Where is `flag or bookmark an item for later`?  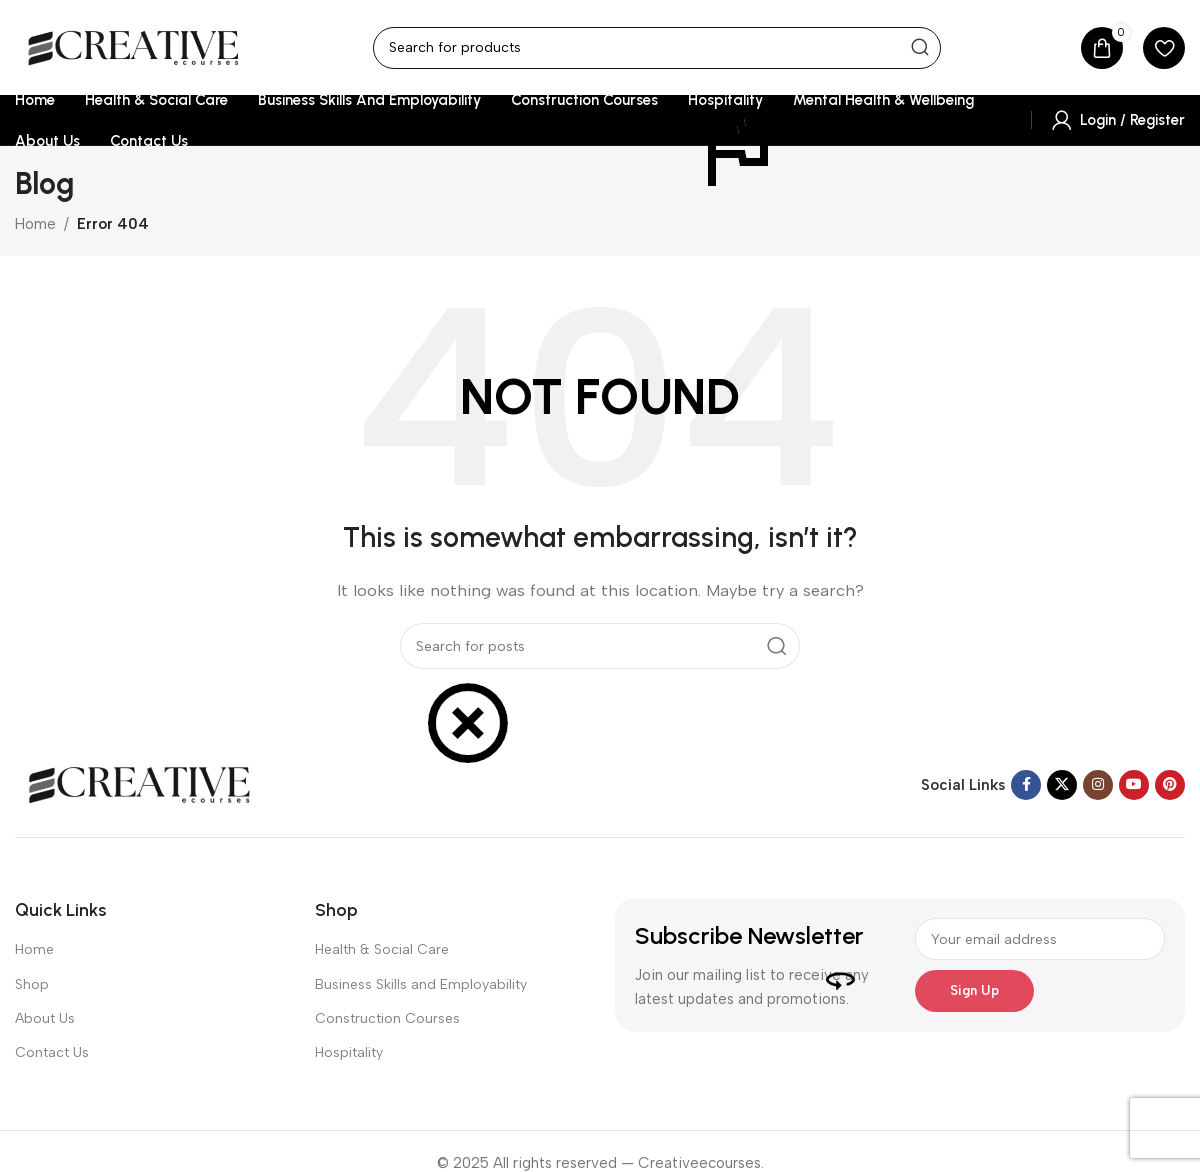 flag or bookmark an item for later is located at coordinates (736, 150).